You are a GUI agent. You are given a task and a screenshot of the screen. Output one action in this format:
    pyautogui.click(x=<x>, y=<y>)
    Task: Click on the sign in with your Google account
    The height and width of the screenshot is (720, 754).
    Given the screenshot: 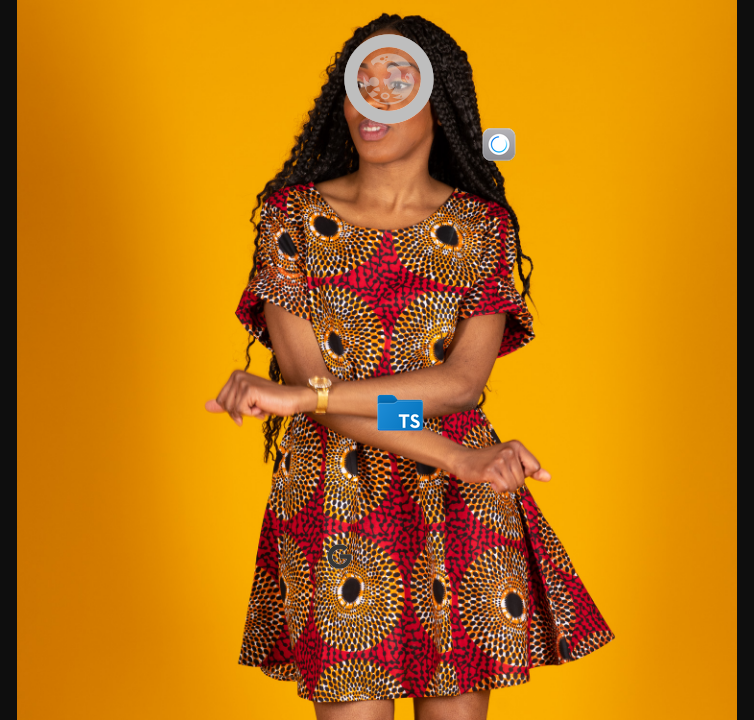 What is the action you would take?
    pyautogui.click(x=339, y=556)
    